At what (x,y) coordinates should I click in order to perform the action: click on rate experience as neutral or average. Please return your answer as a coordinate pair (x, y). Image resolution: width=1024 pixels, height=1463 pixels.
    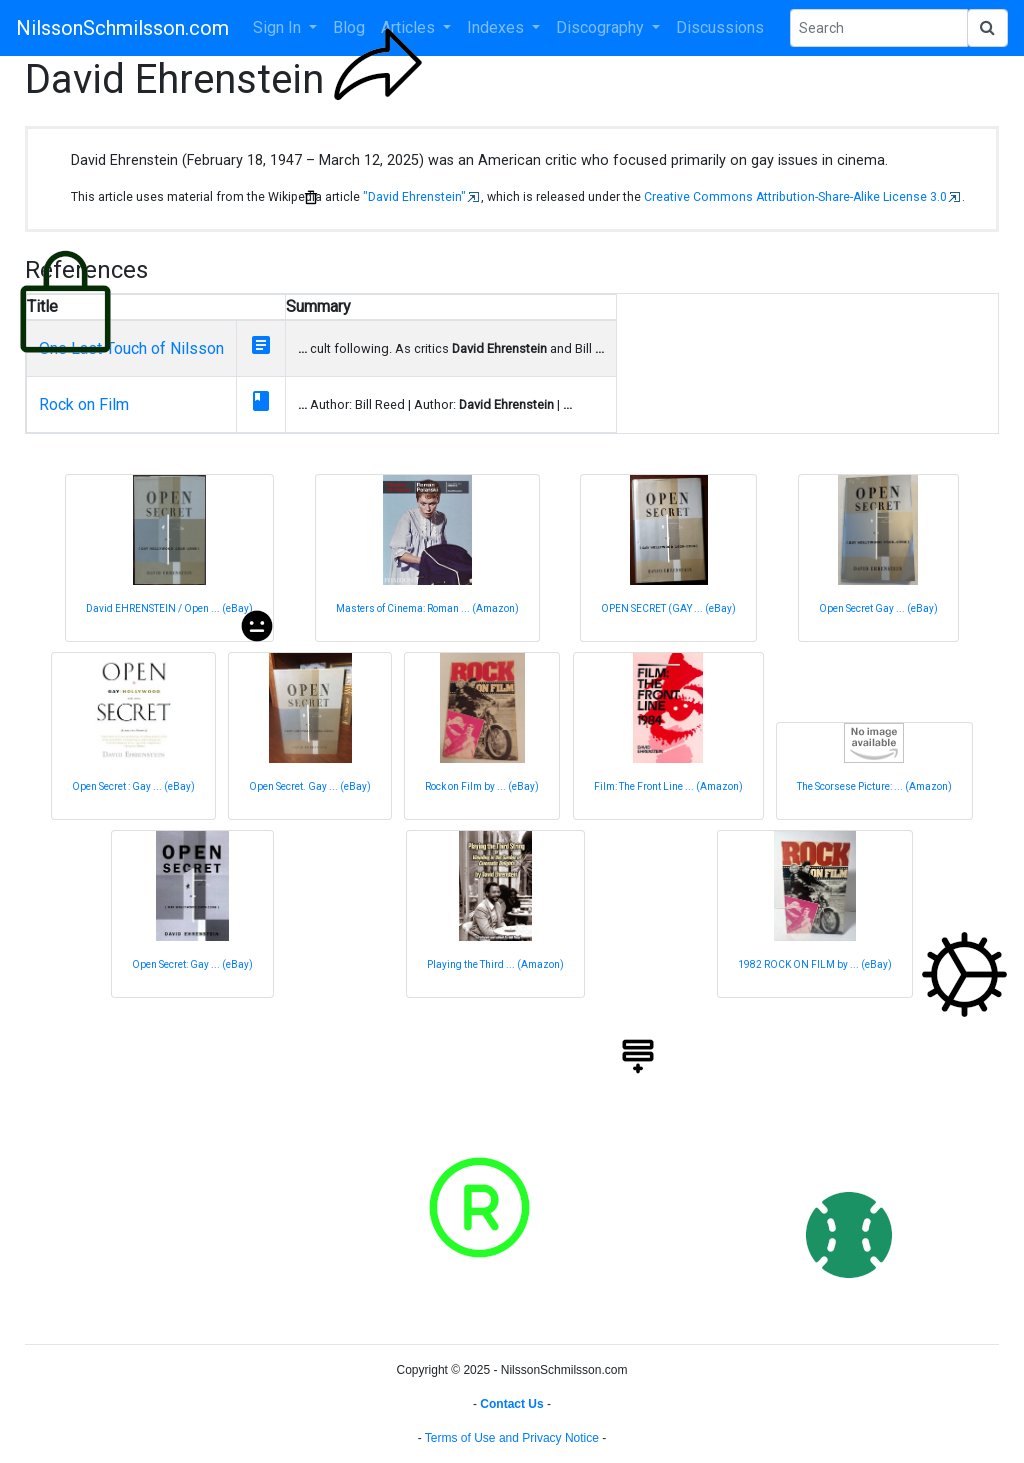
    Looking at the image, I should click on (257, 626).